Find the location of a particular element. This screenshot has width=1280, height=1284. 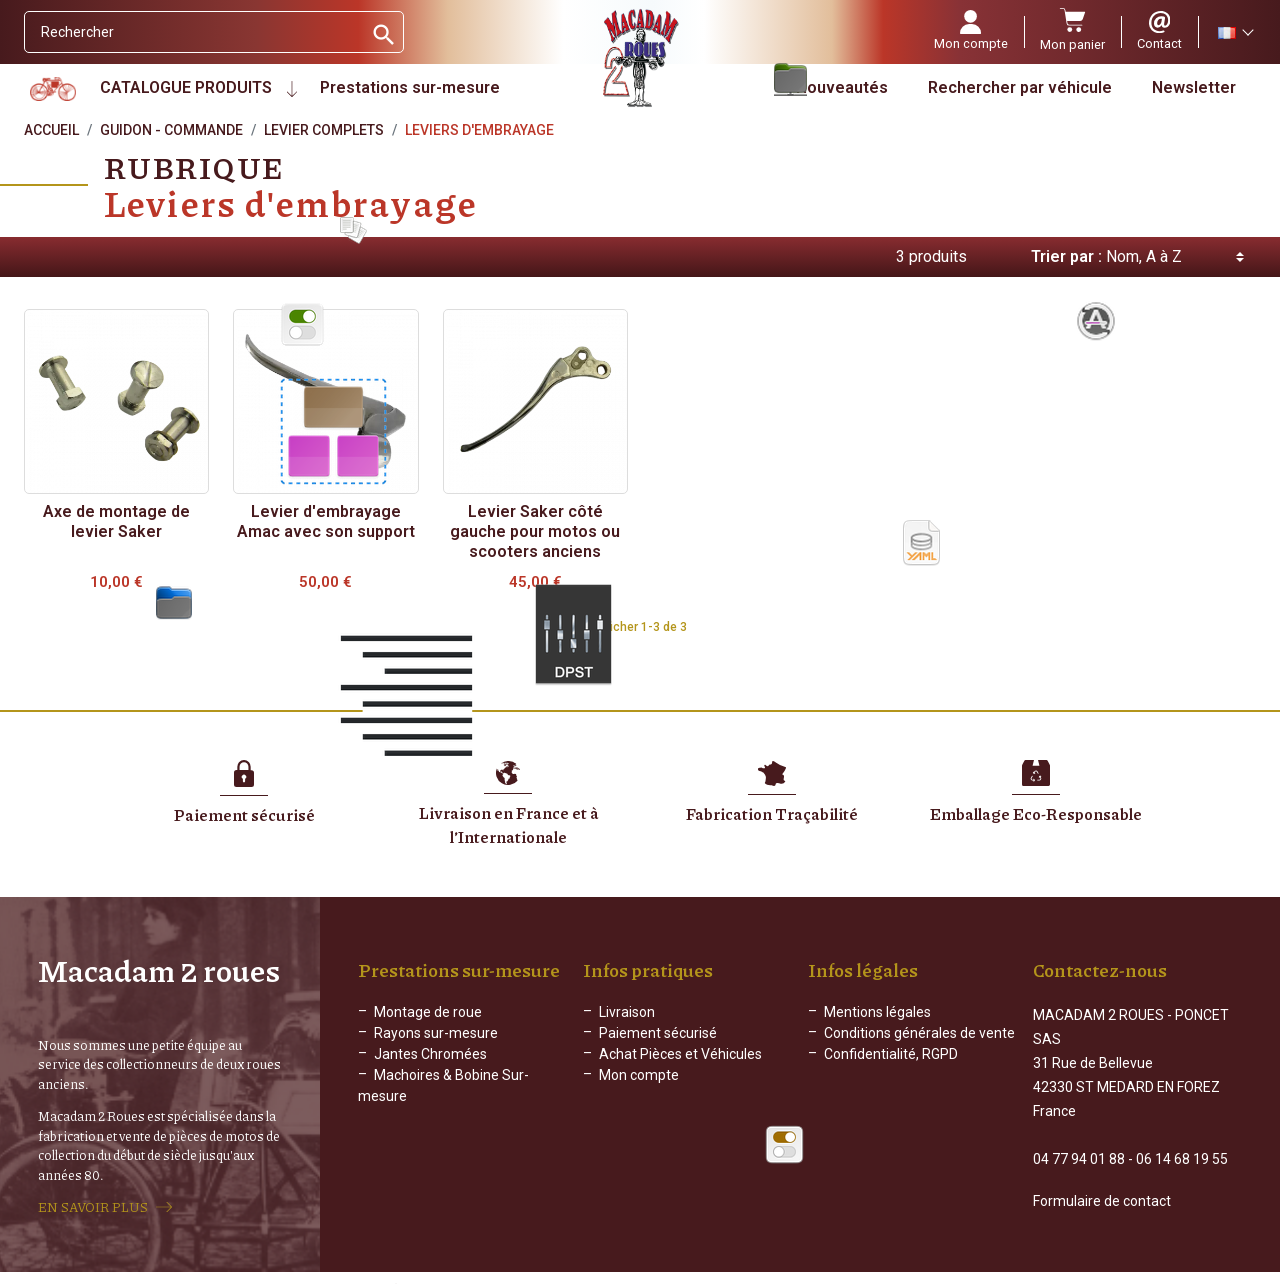

open GarageBand audio mixing controls is located at coordinates (573, 636).